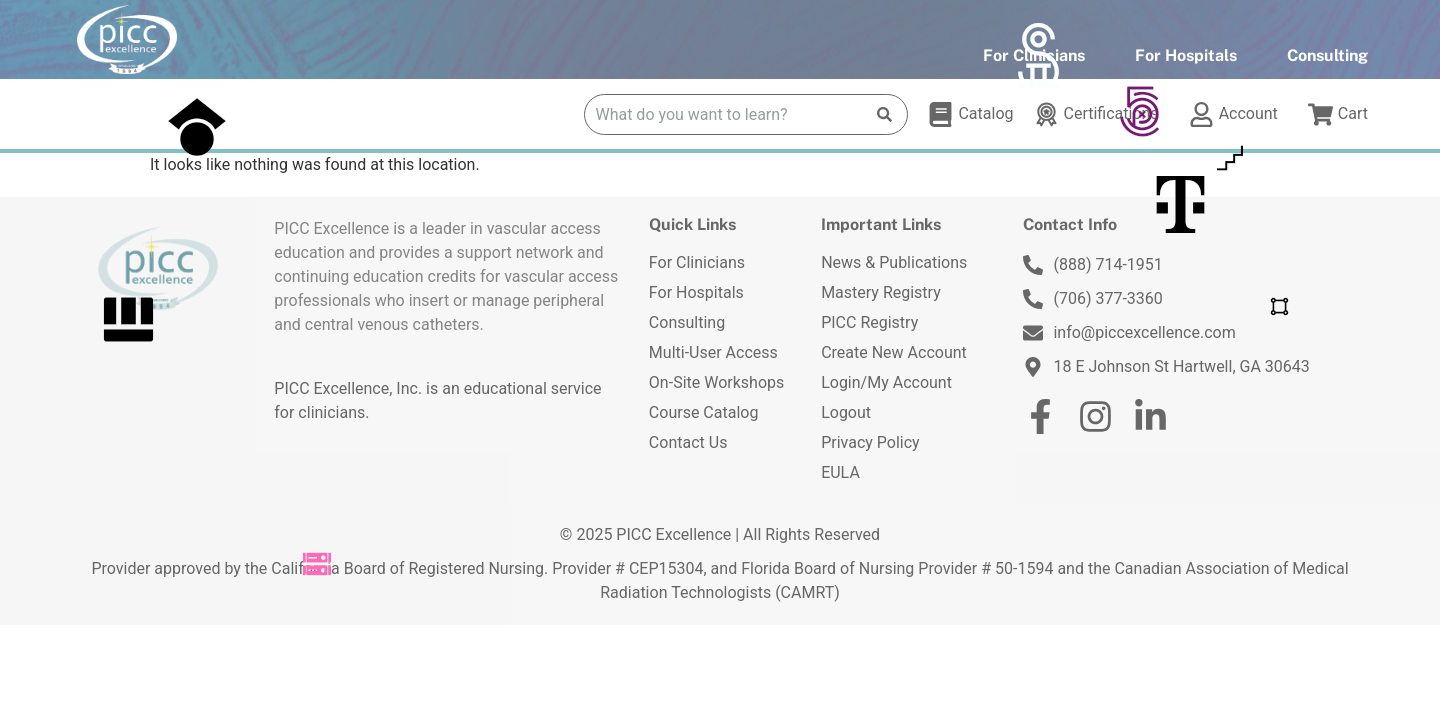  I want to click on switch to table or grid view, so click(128, 319).